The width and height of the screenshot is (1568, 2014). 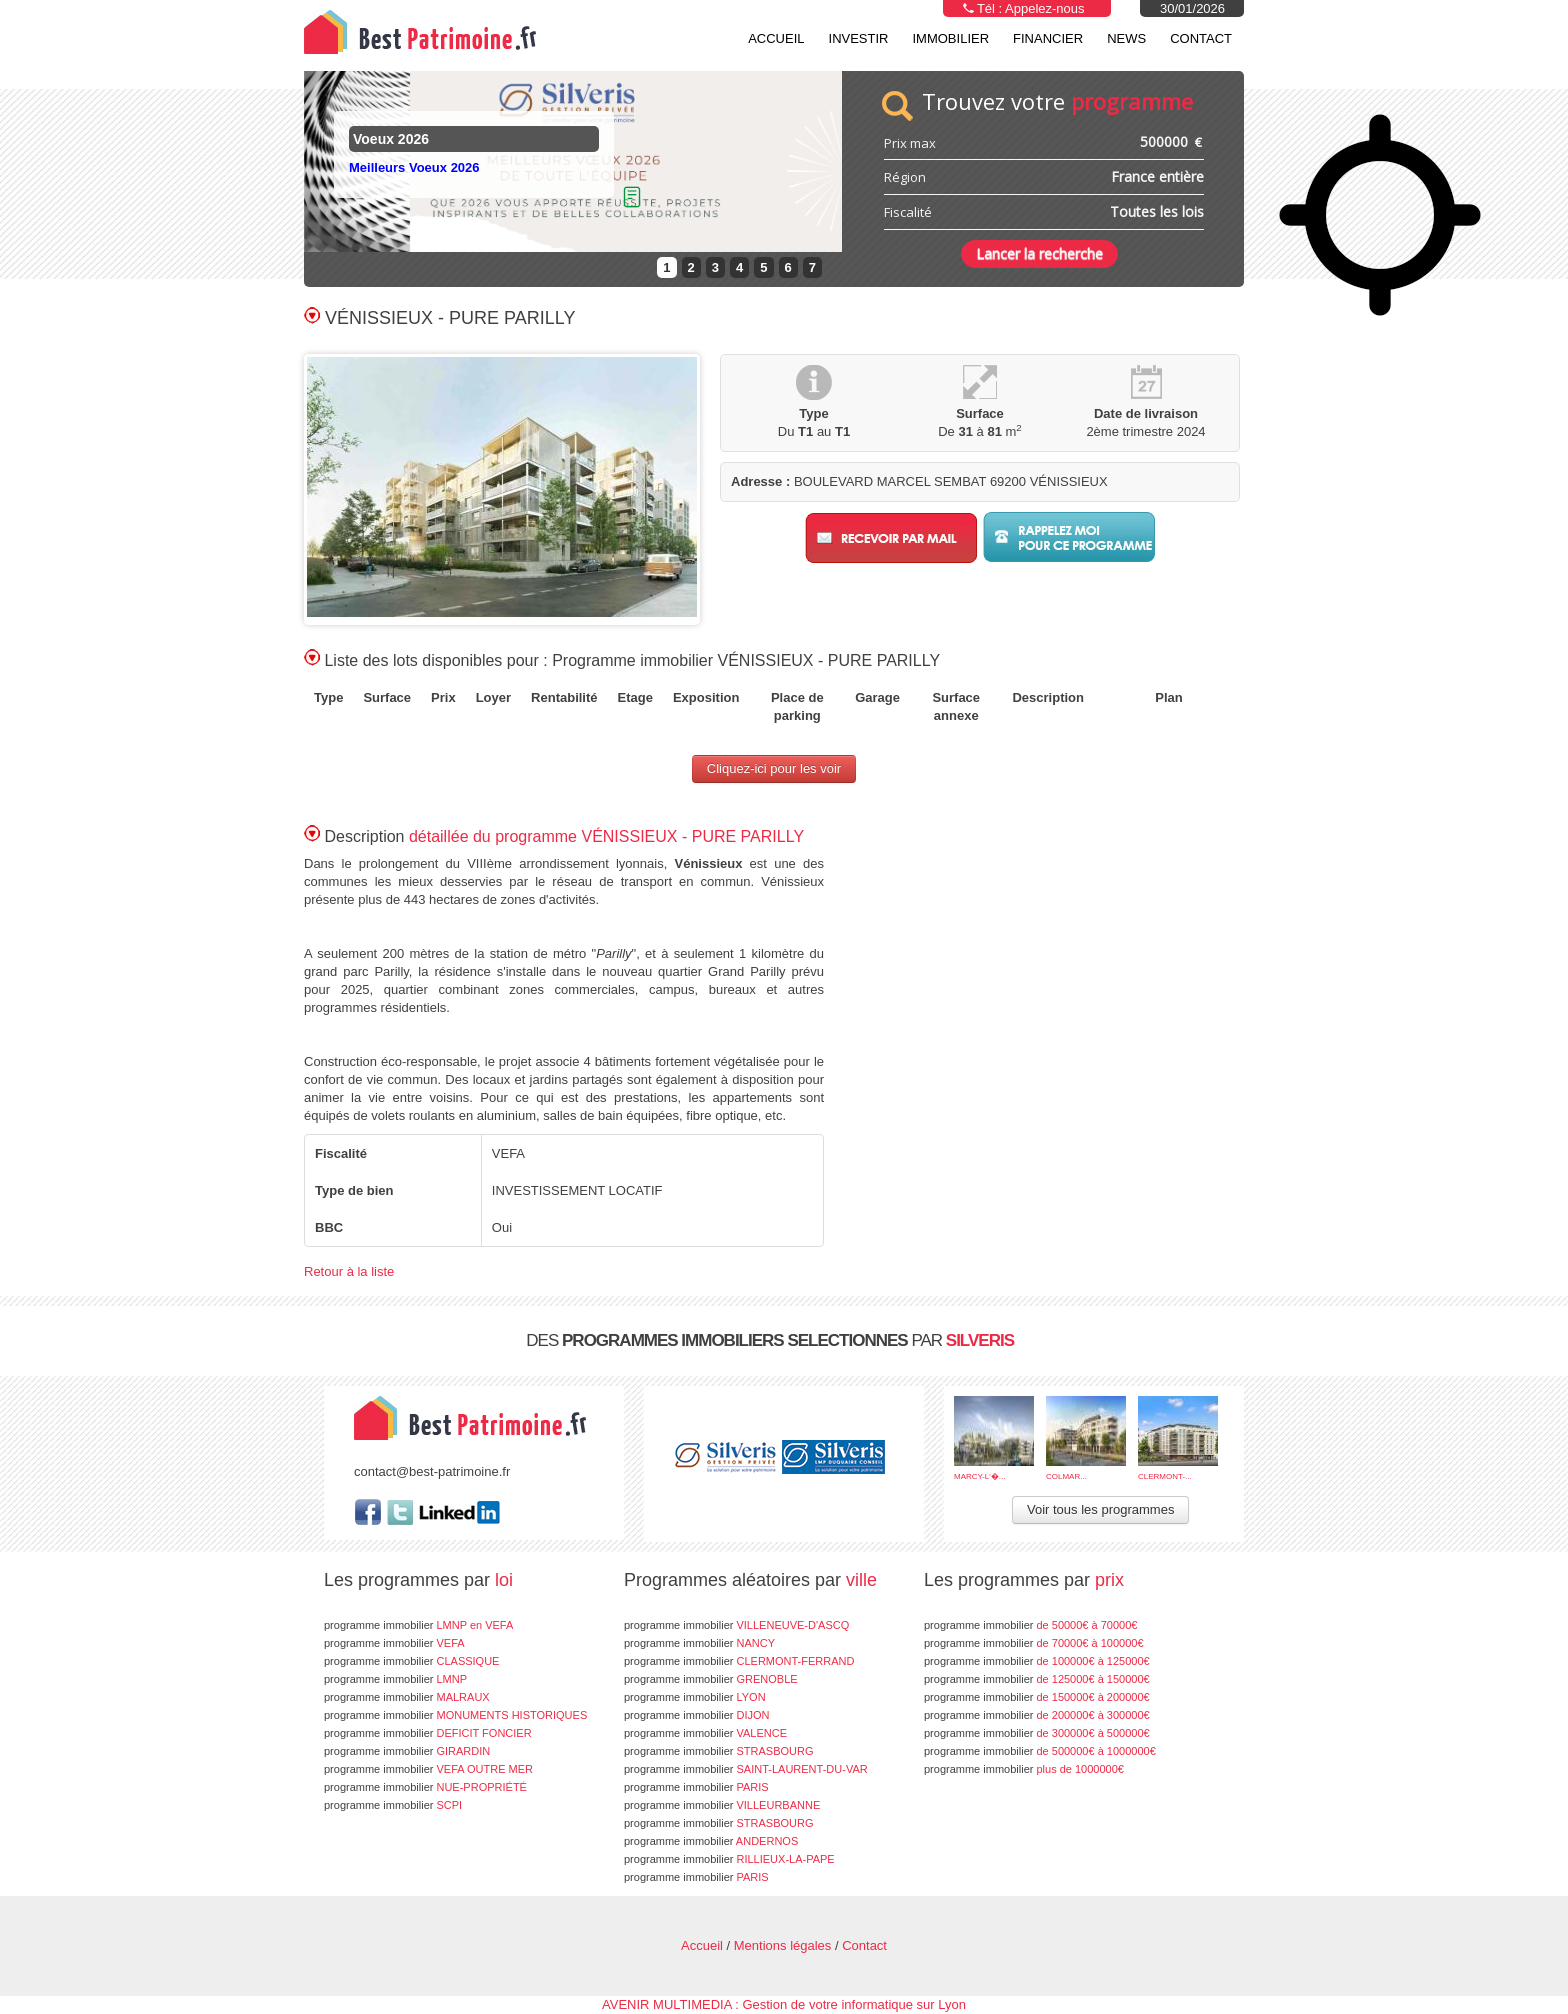 What do you see at coordinates (1380, 215) in the screenshot?
I see `find my current location` at bounding box center [1380, 215].